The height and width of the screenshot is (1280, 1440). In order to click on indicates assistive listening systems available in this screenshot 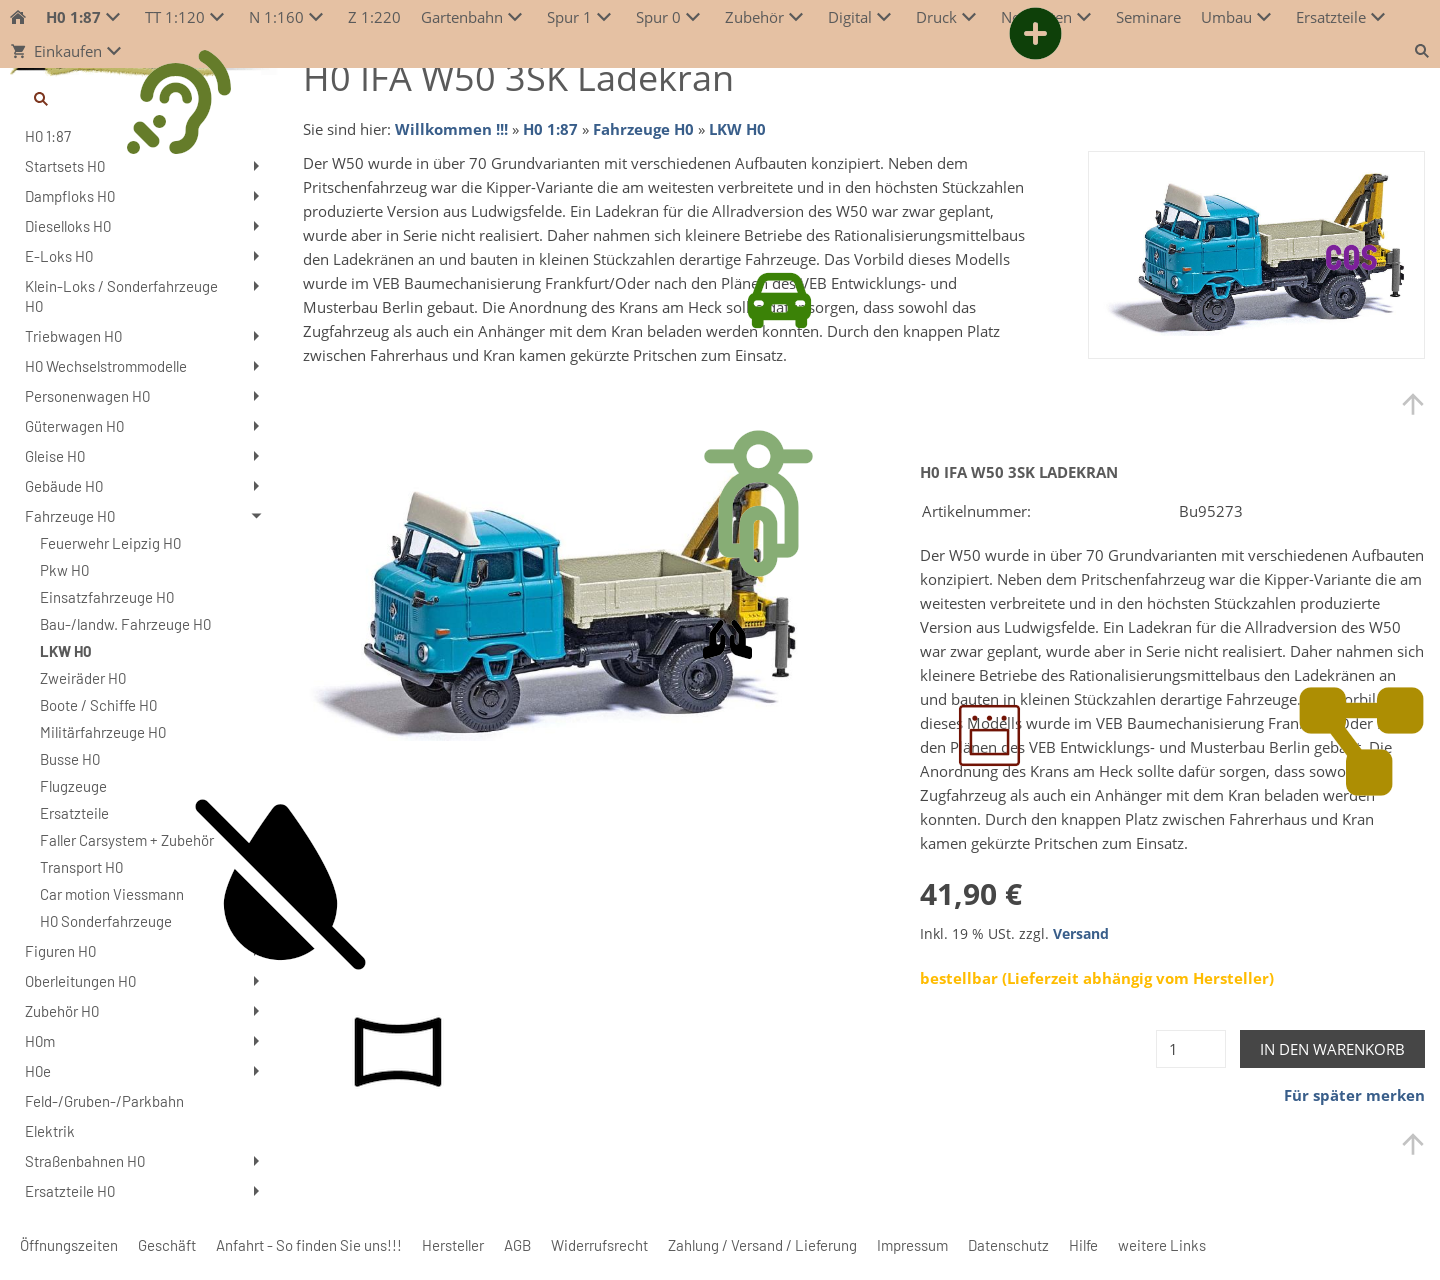, I will do `click(179, 102)`.